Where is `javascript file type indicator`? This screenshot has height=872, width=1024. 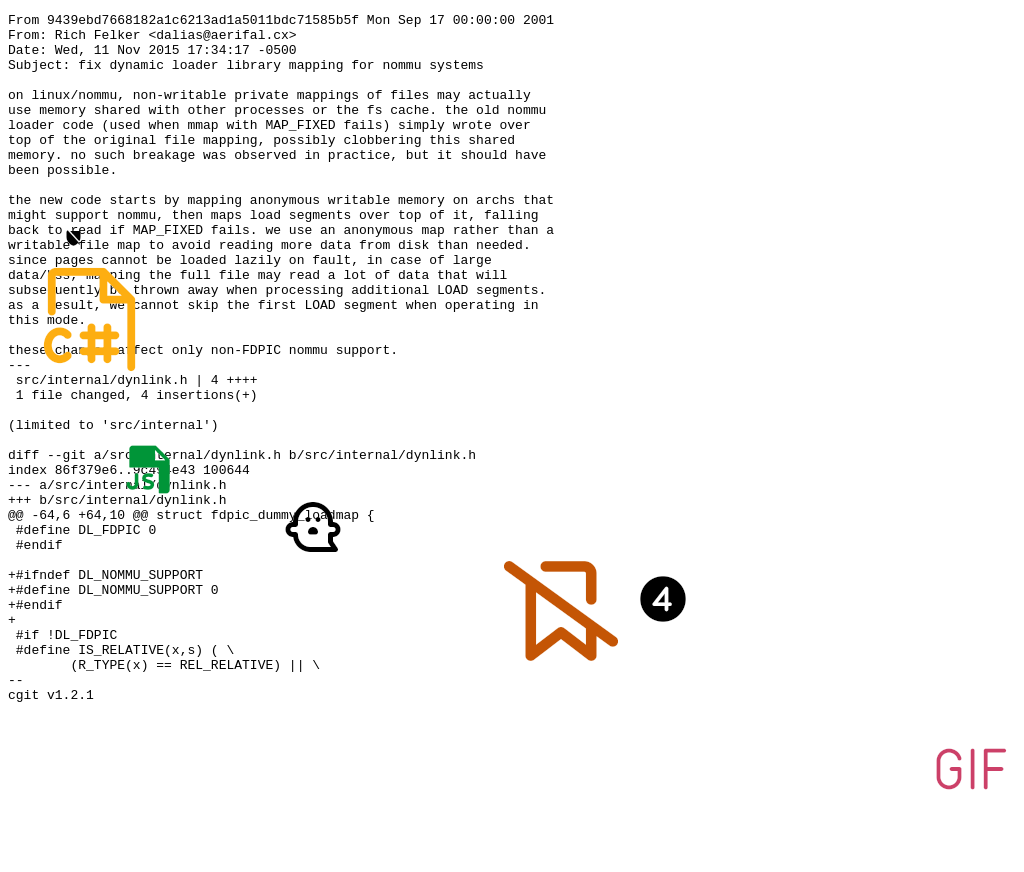
javascript file type indicator is located at coordinates (149, 469).